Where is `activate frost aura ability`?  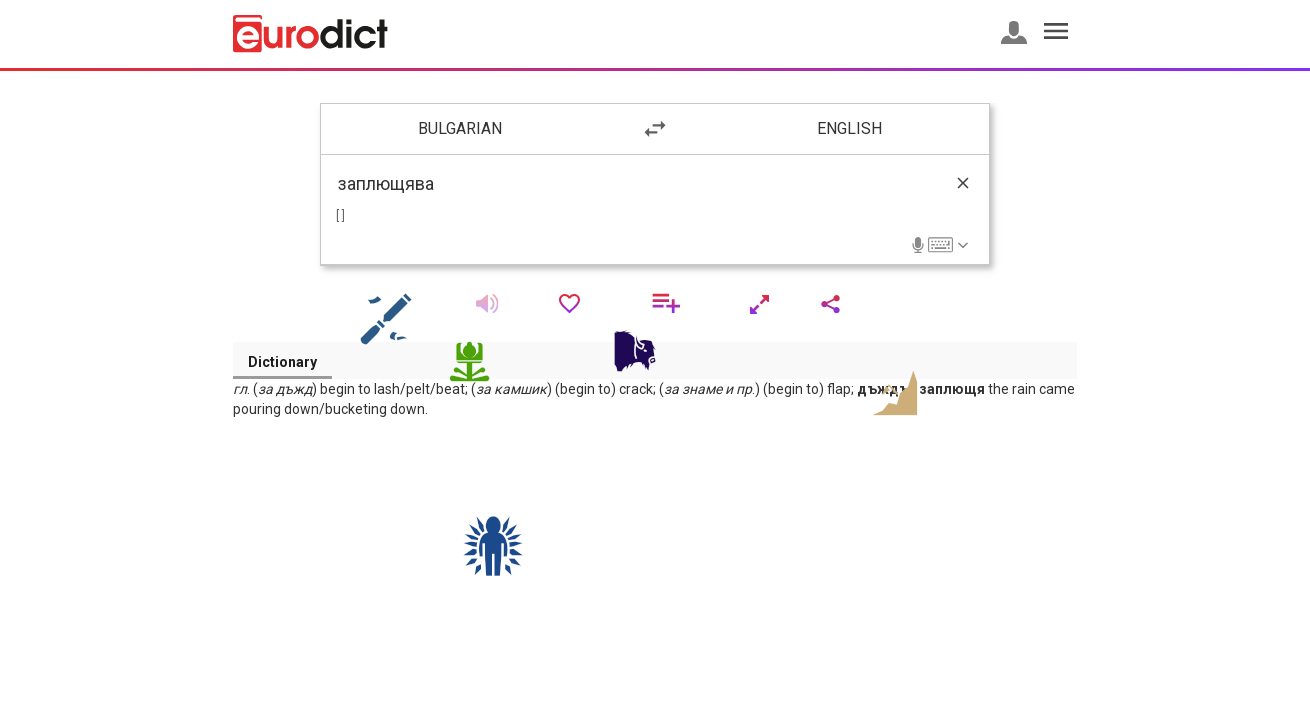 activate frost aura ability is located at coordinates (493, 546).